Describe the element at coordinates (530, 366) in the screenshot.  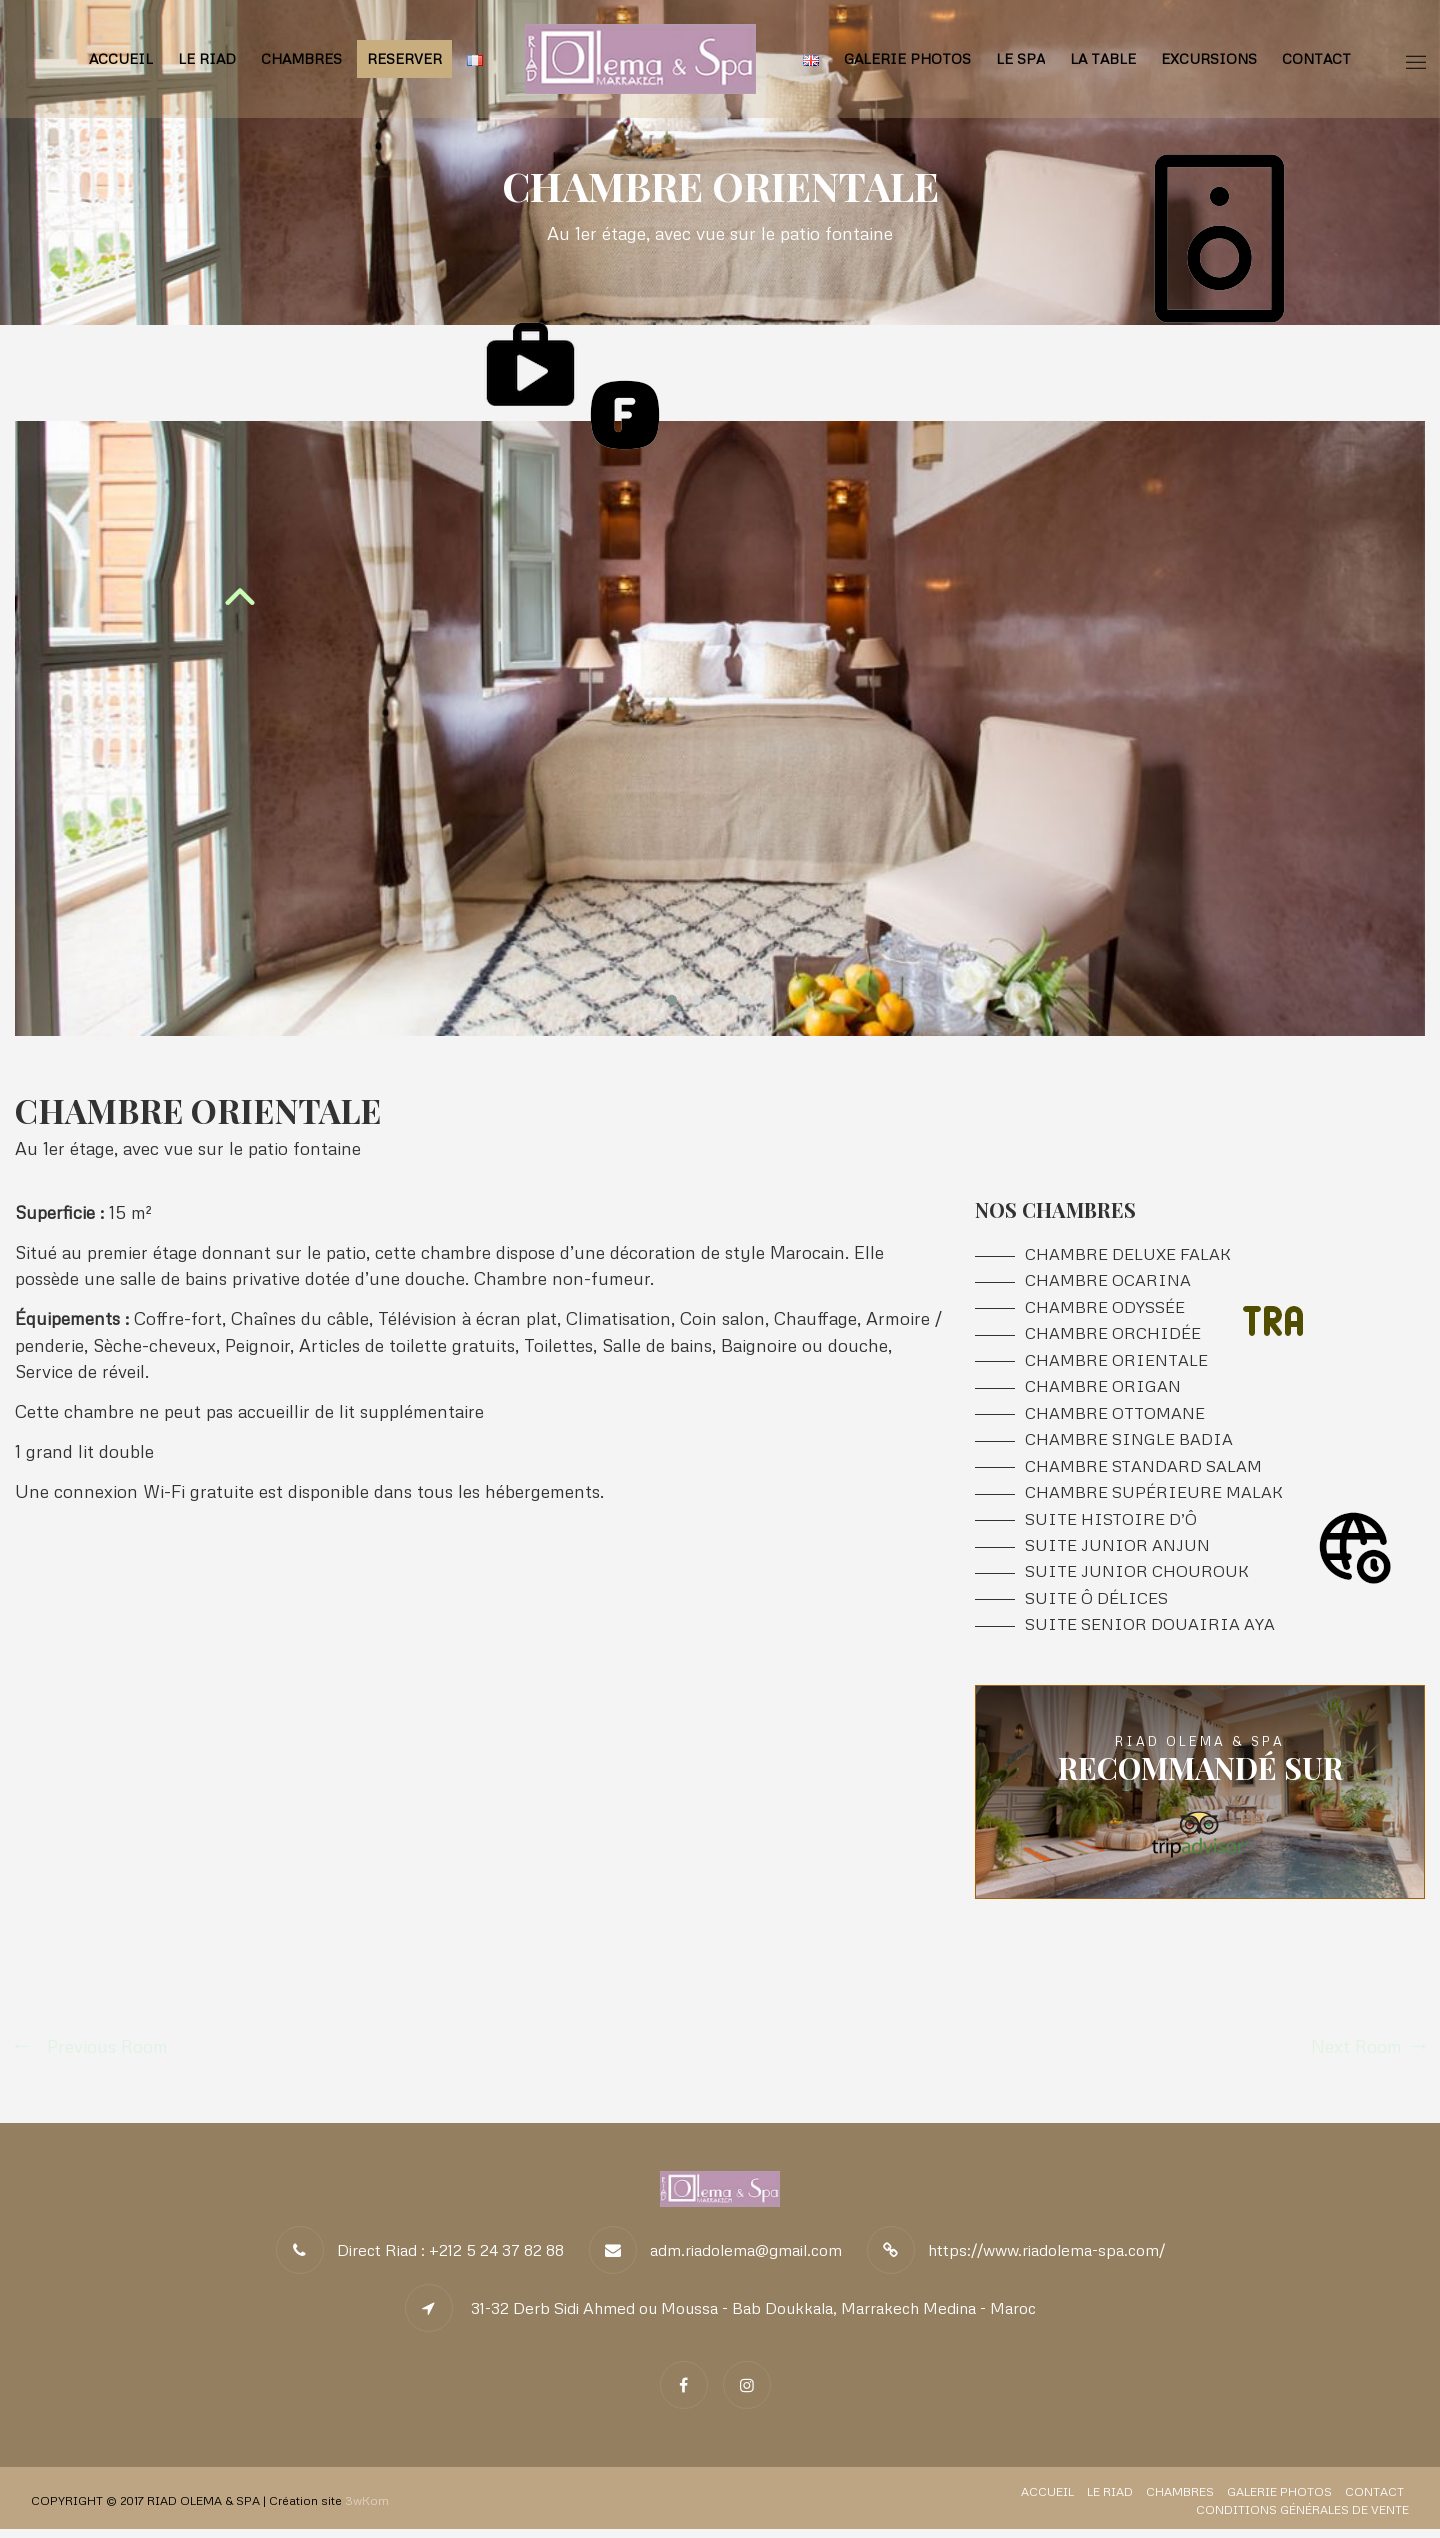
I see `open the app store or marketplace` at that location.